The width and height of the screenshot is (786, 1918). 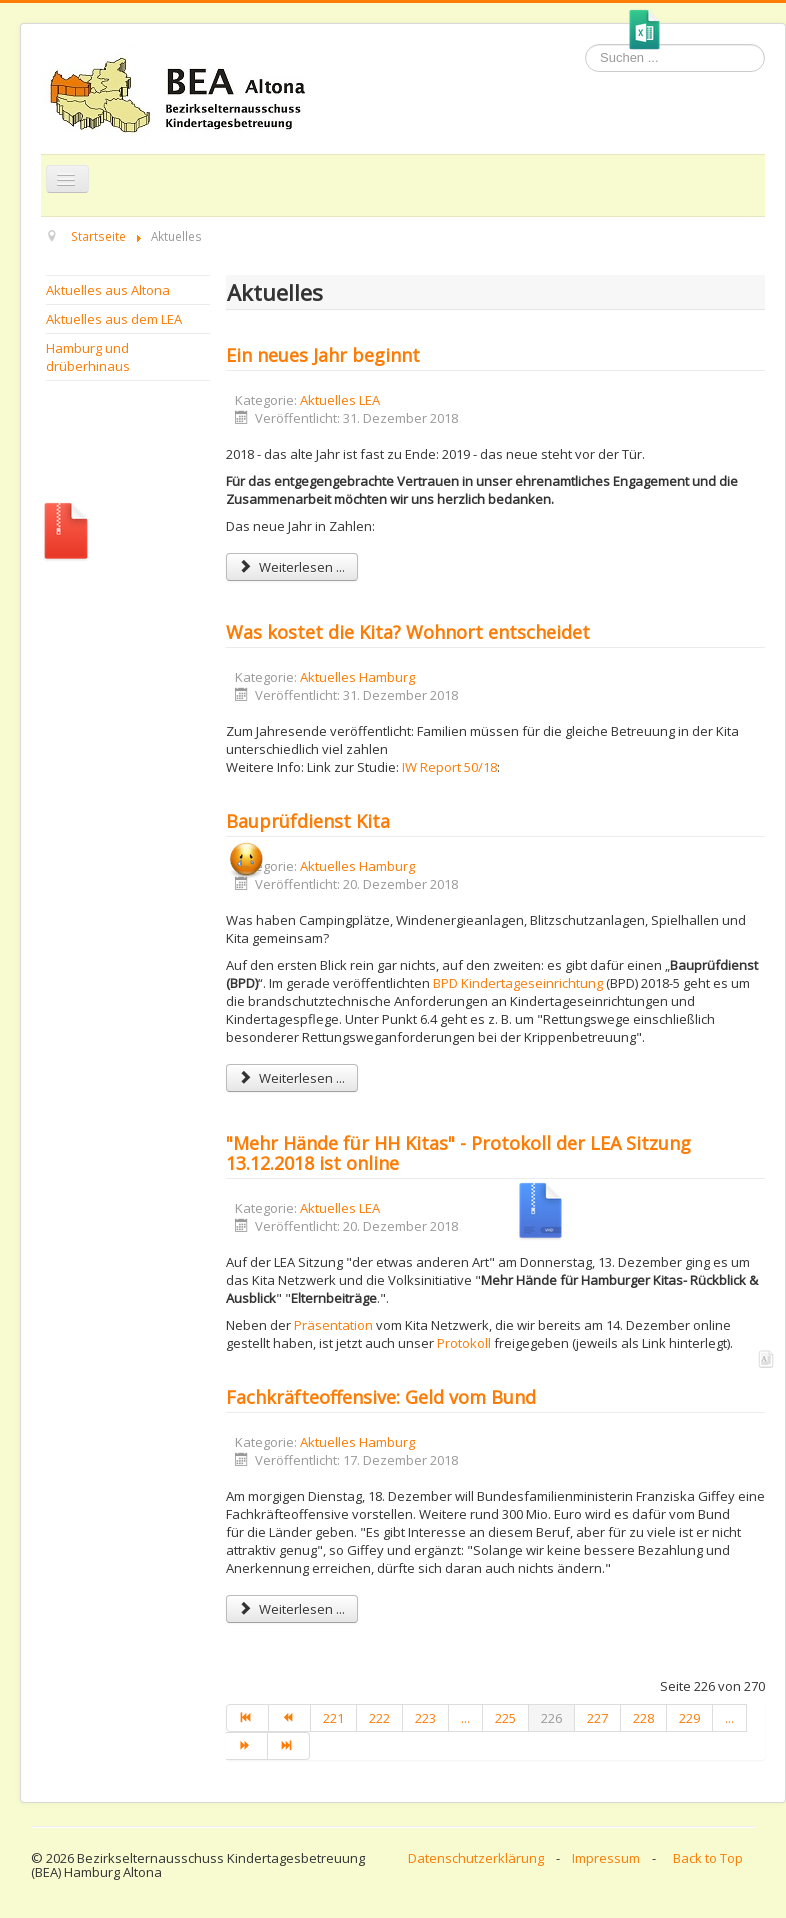 What do you see at coordinates (540, 1211) in the screenshot?
I see `a virtualbox virtual hard disk file` at bounding box center [540, 1211].